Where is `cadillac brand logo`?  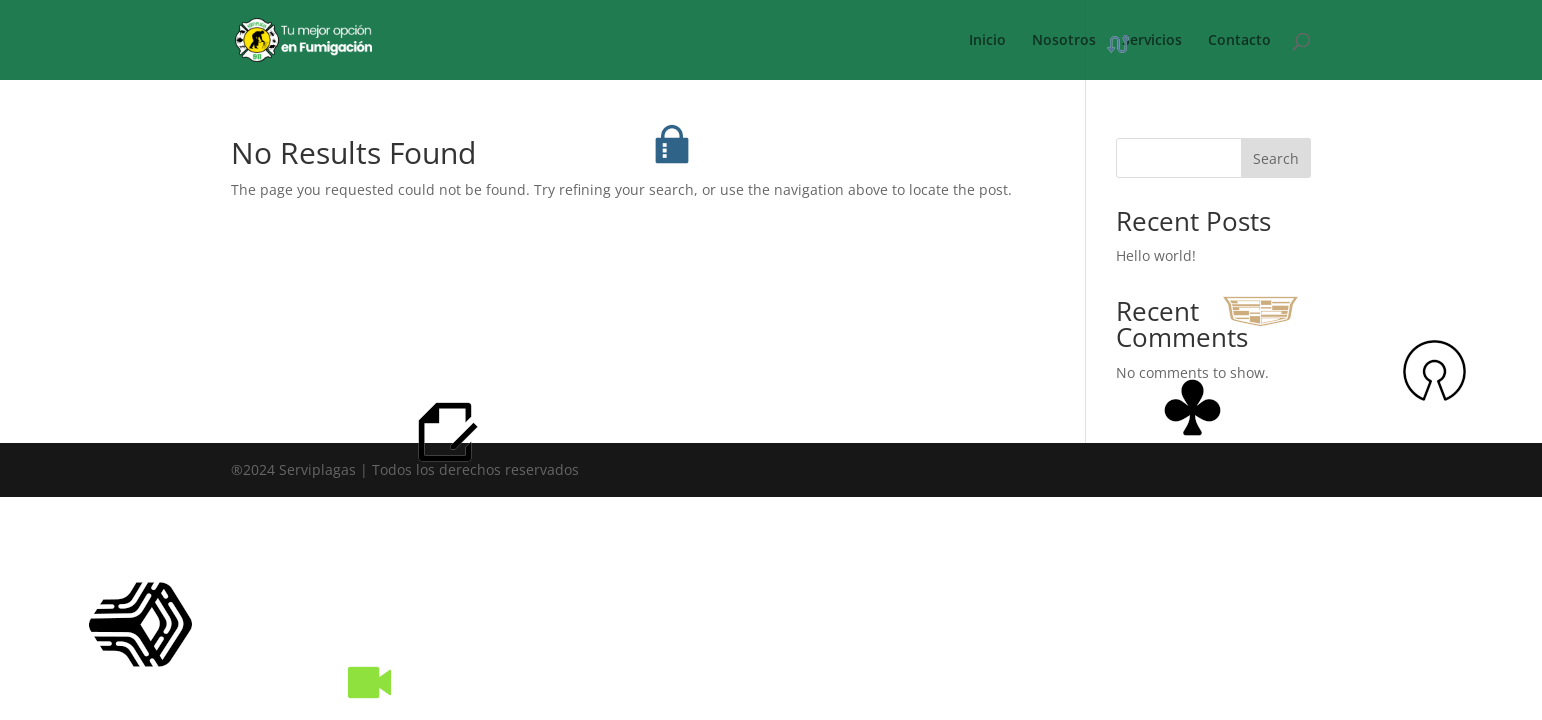
cadillac brand logo is located at coordinates (1260, 311).